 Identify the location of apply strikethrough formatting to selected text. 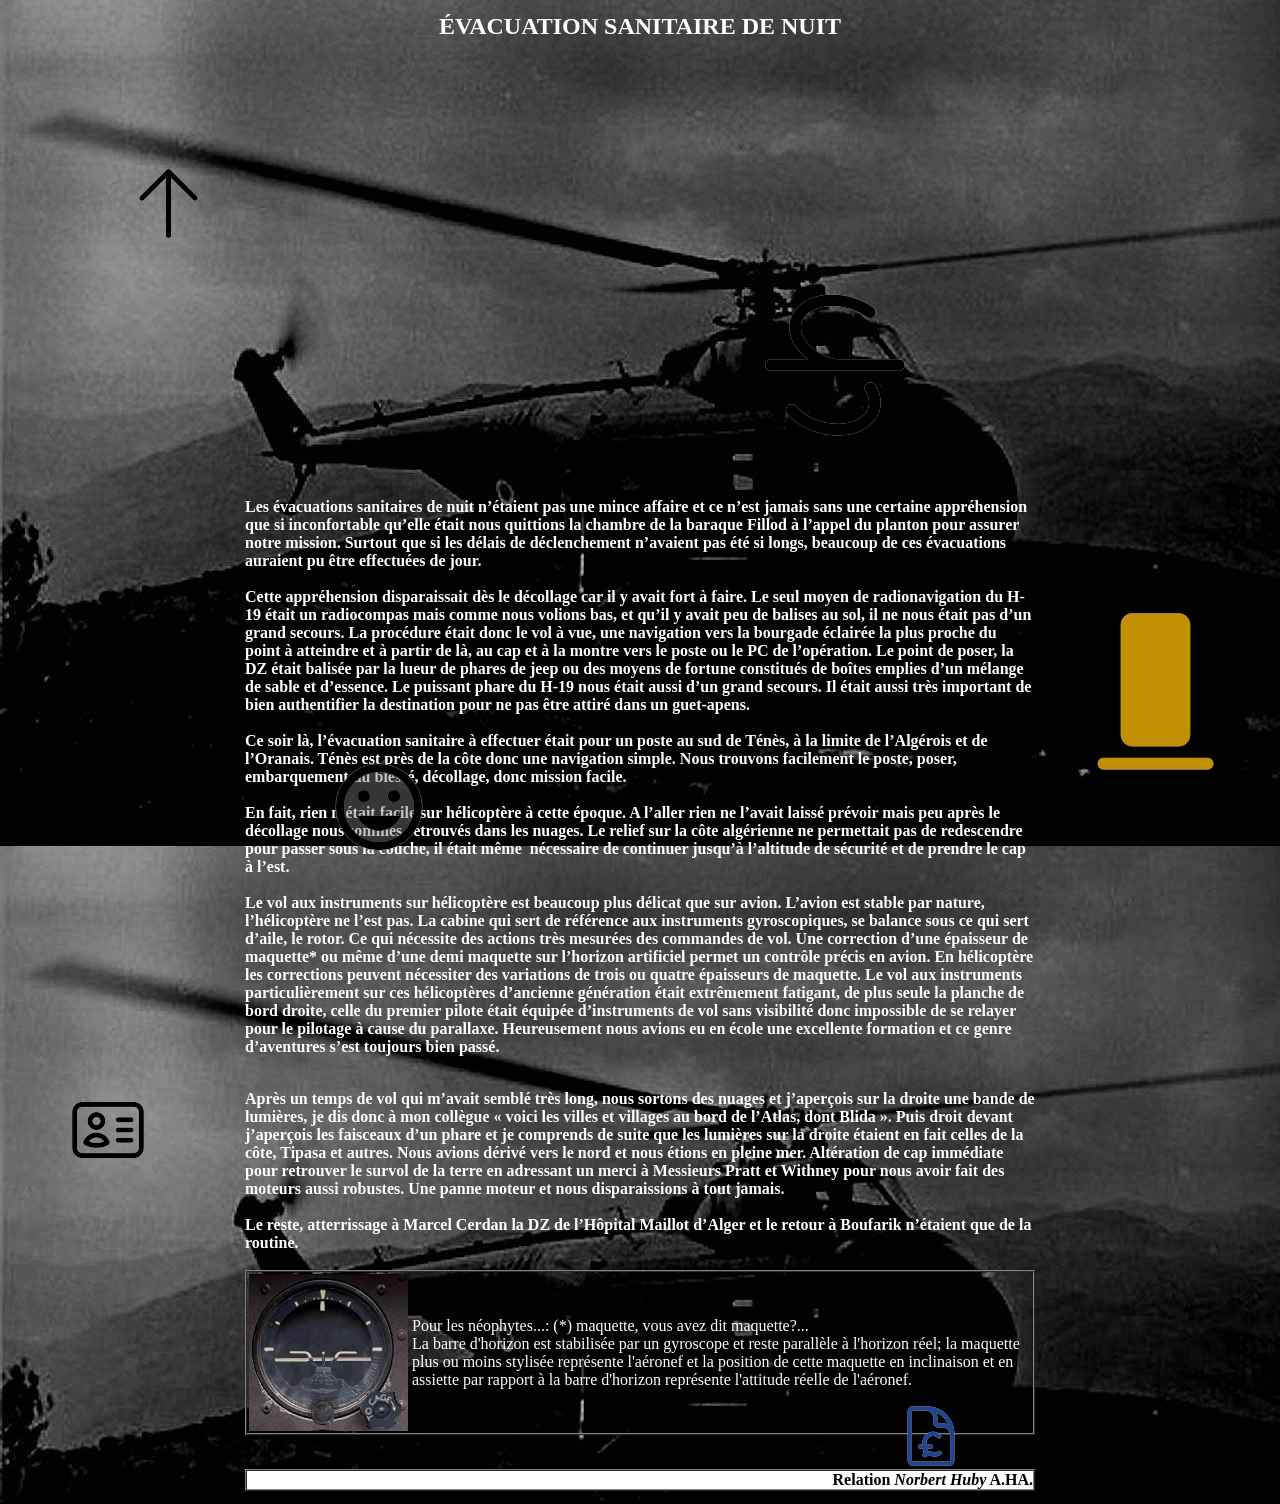
(835, 365).